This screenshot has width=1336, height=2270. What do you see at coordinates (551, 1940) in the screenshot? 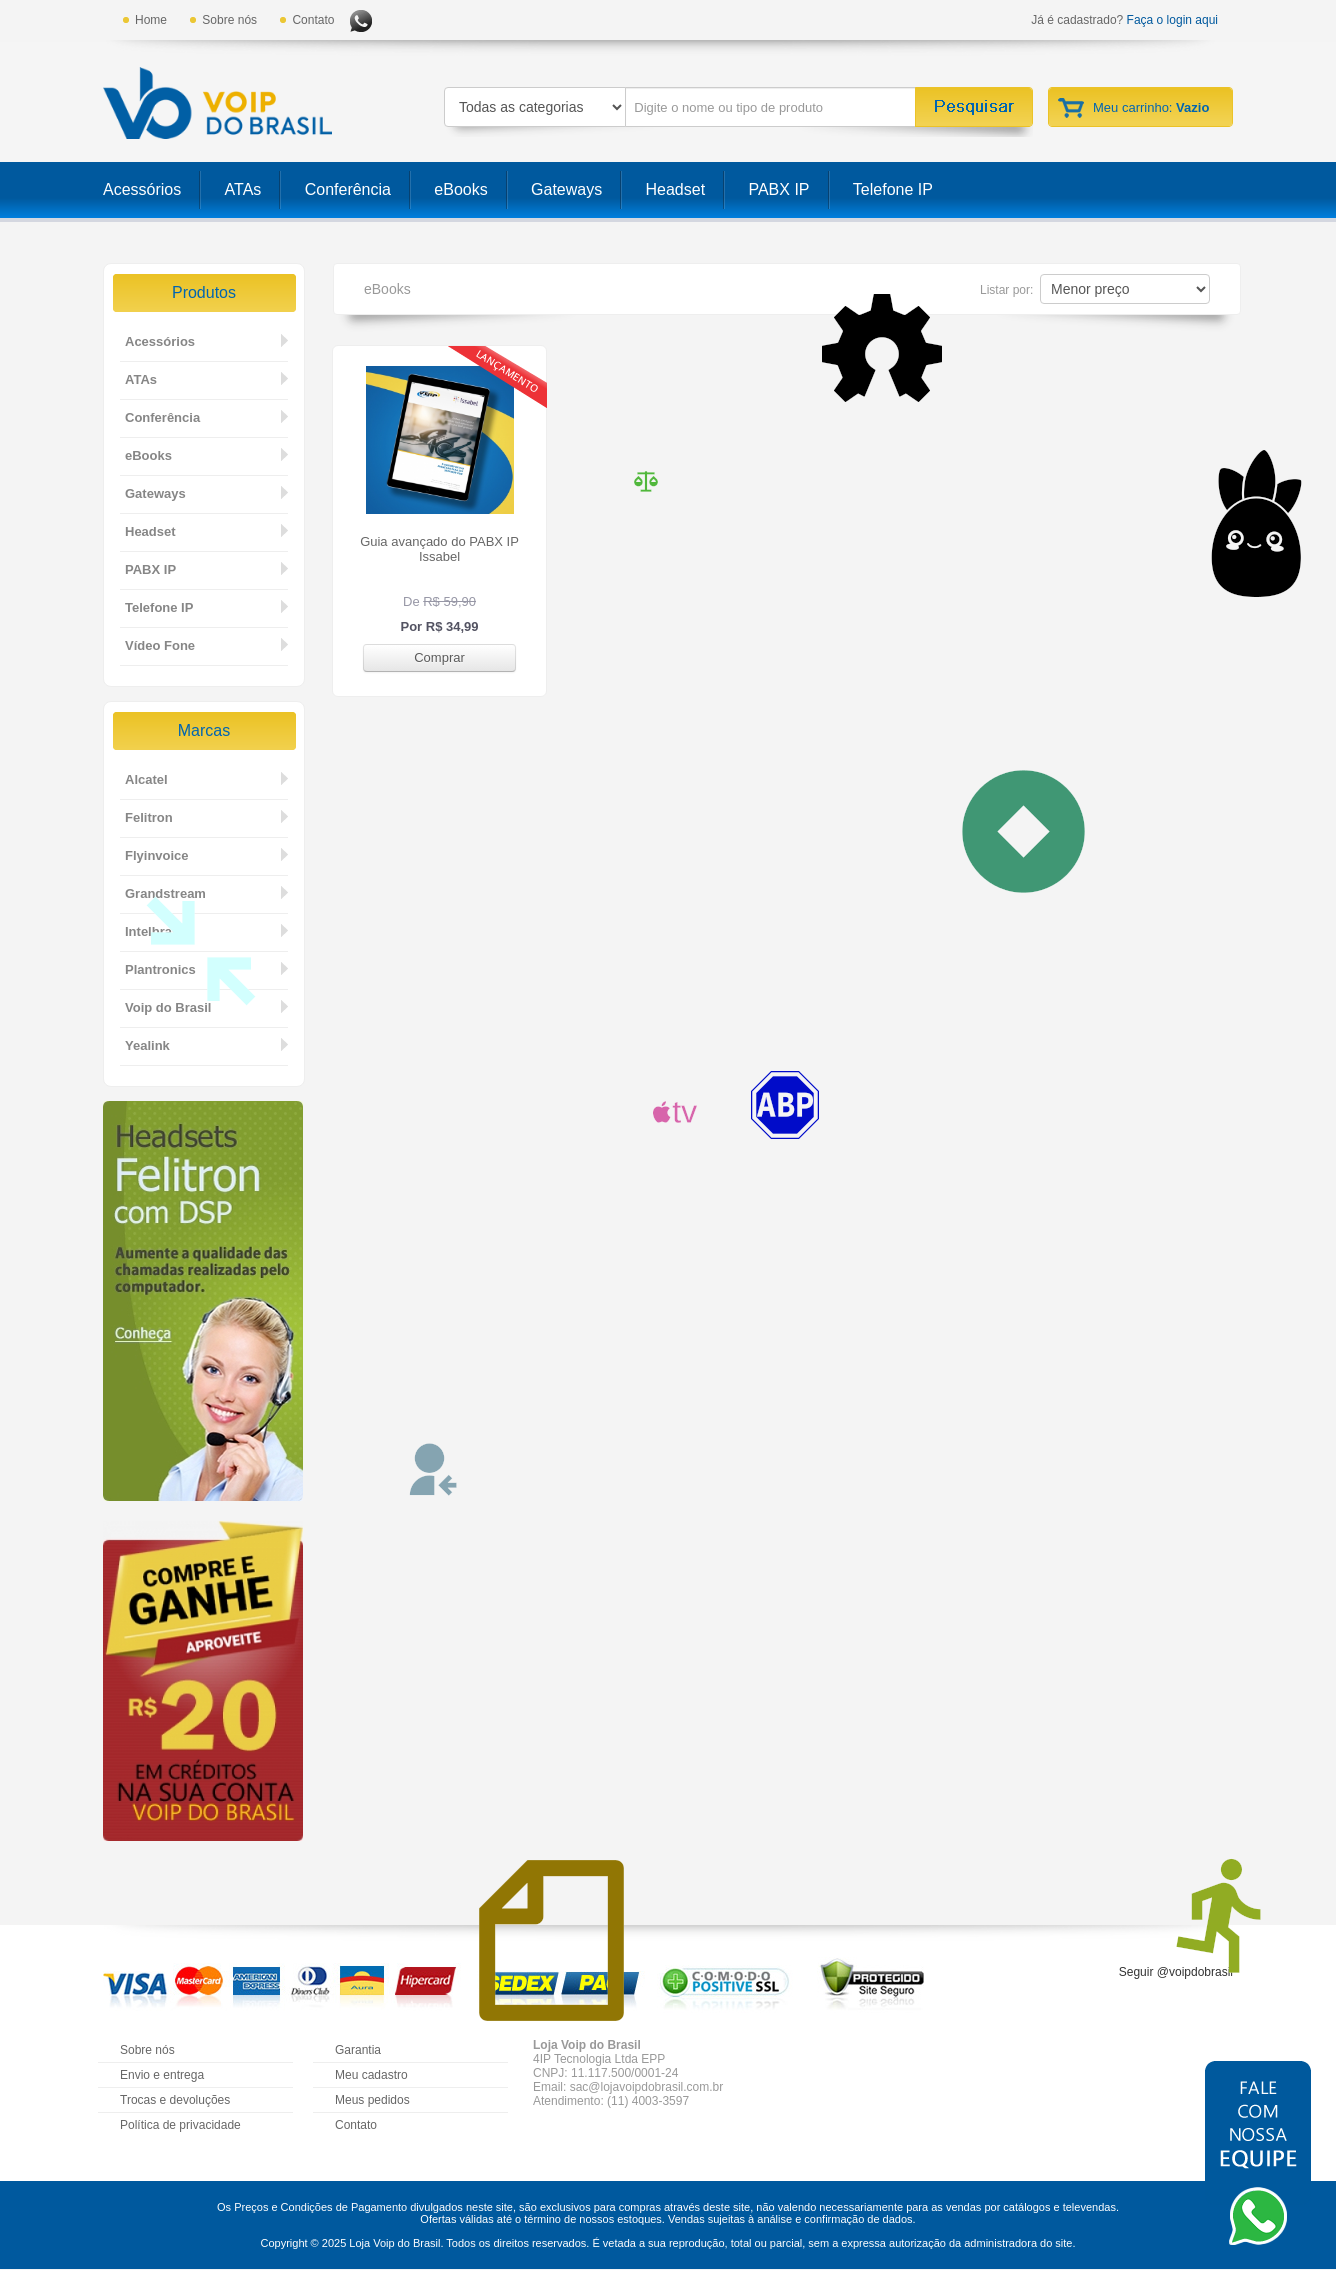
I see `view or open a document` at bounding box center [551, 1940].